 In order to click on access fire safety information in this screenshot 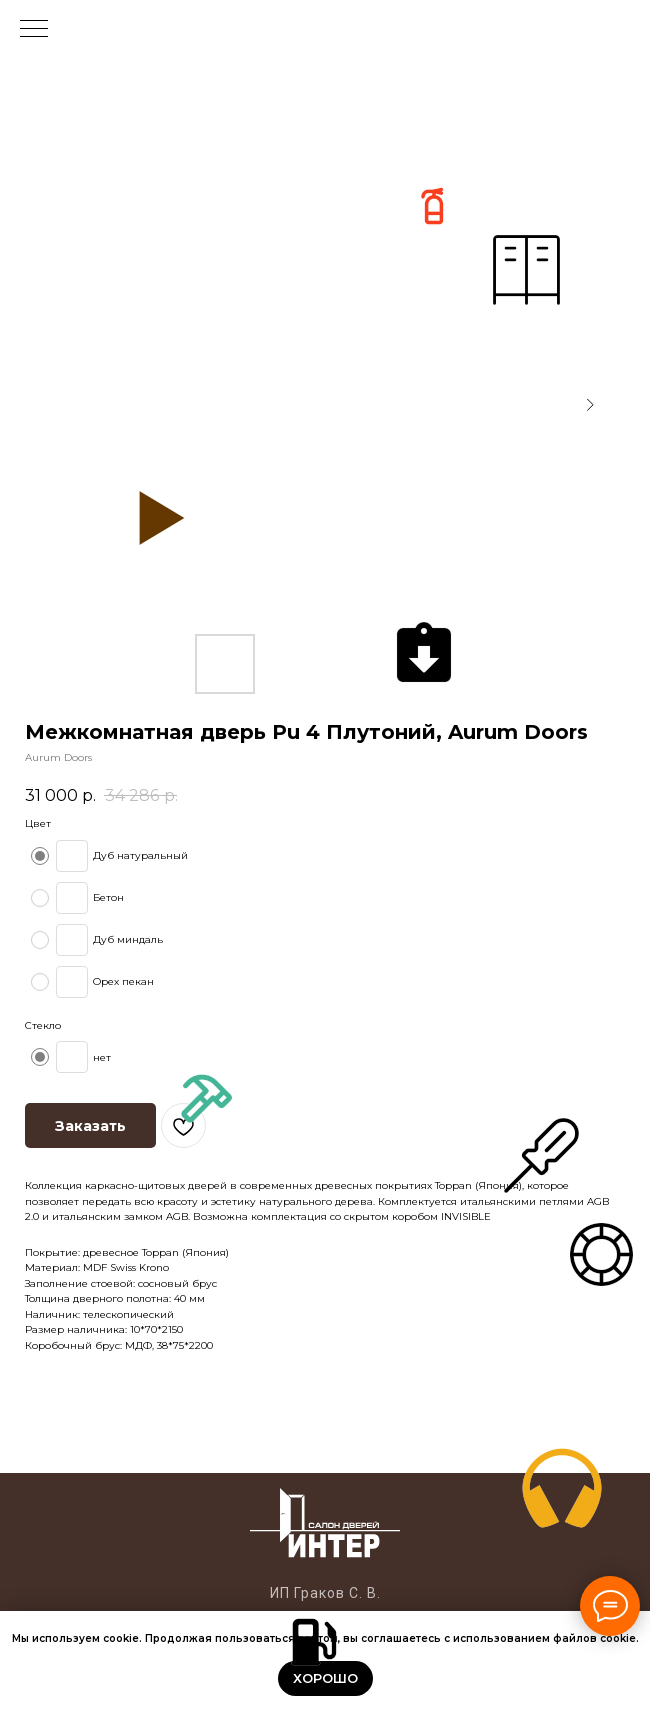, I will do `click(434, 206)`.